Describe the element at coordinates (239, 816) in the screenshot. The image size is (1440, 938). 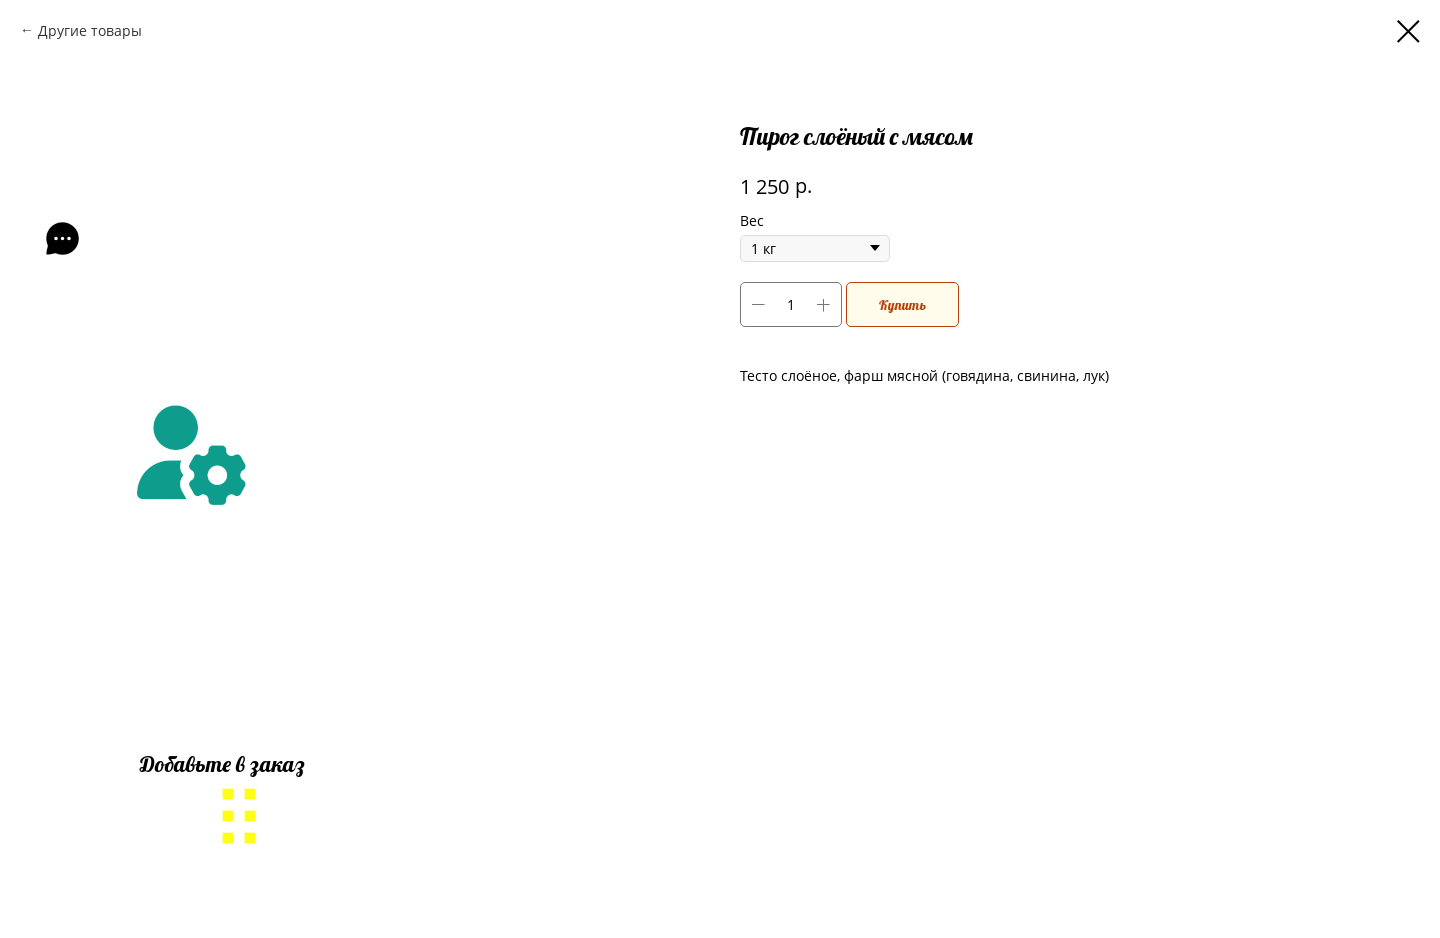
I see `drag to reorder or rearrange items` at that location.